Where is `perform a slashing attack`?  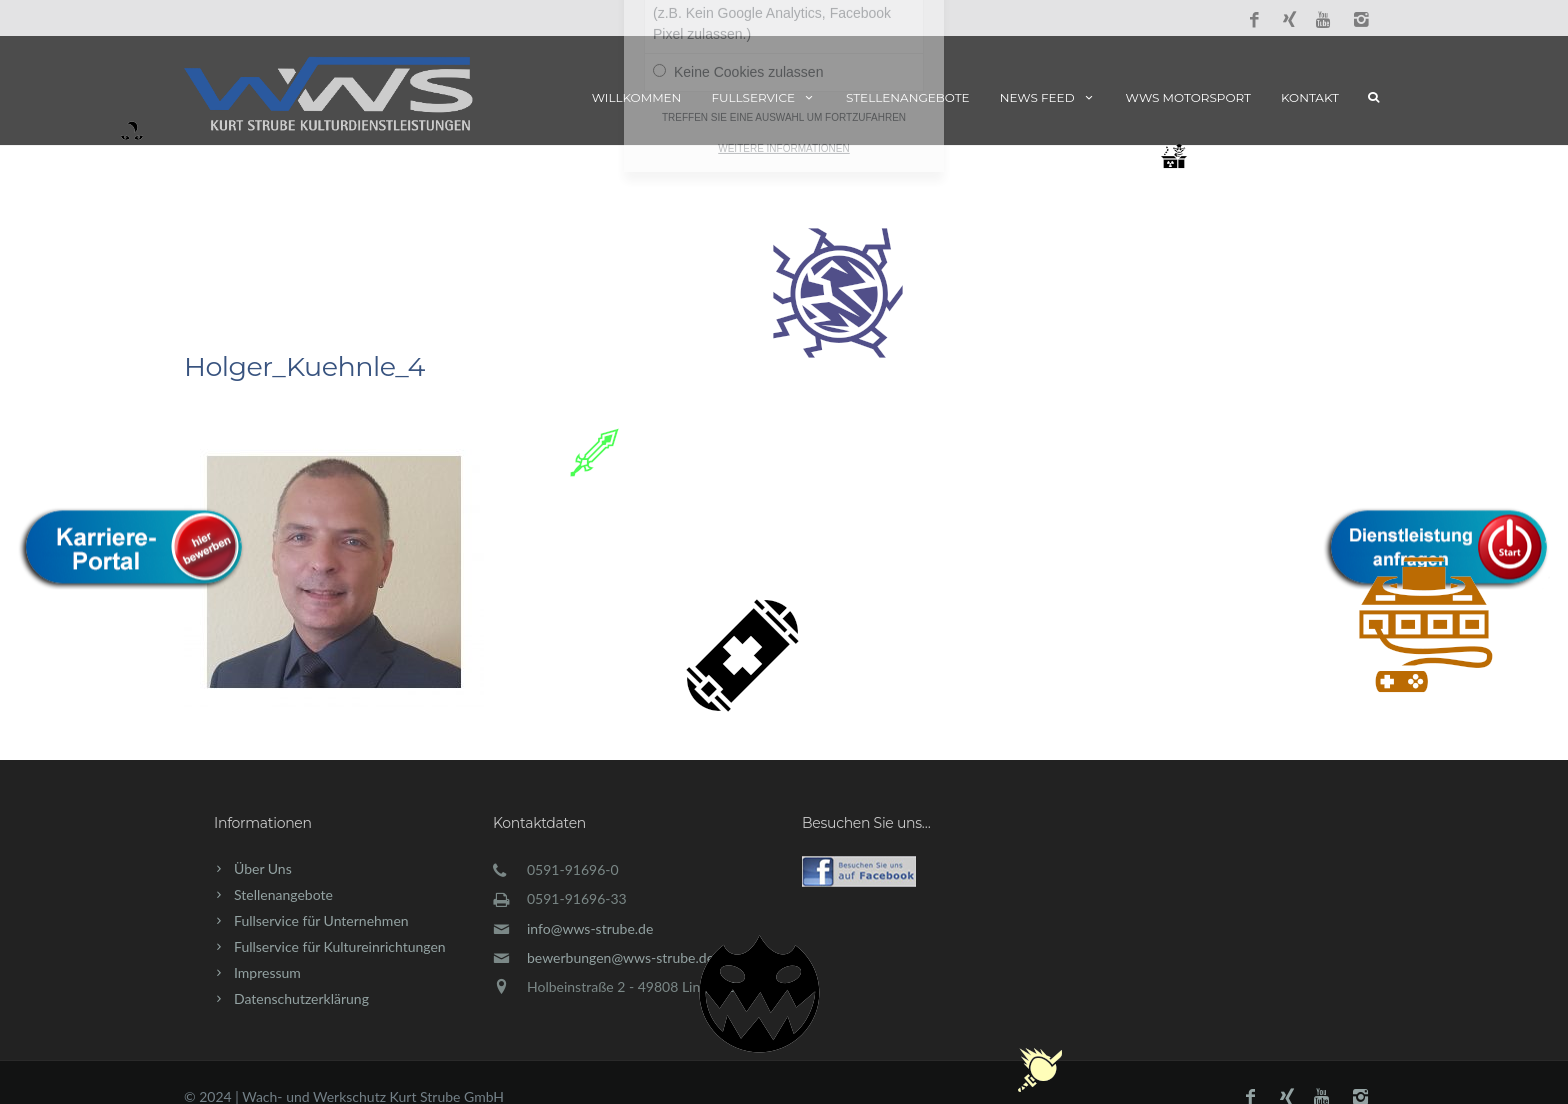
perform a slashing attack is located at coordinates (1040, 1070).